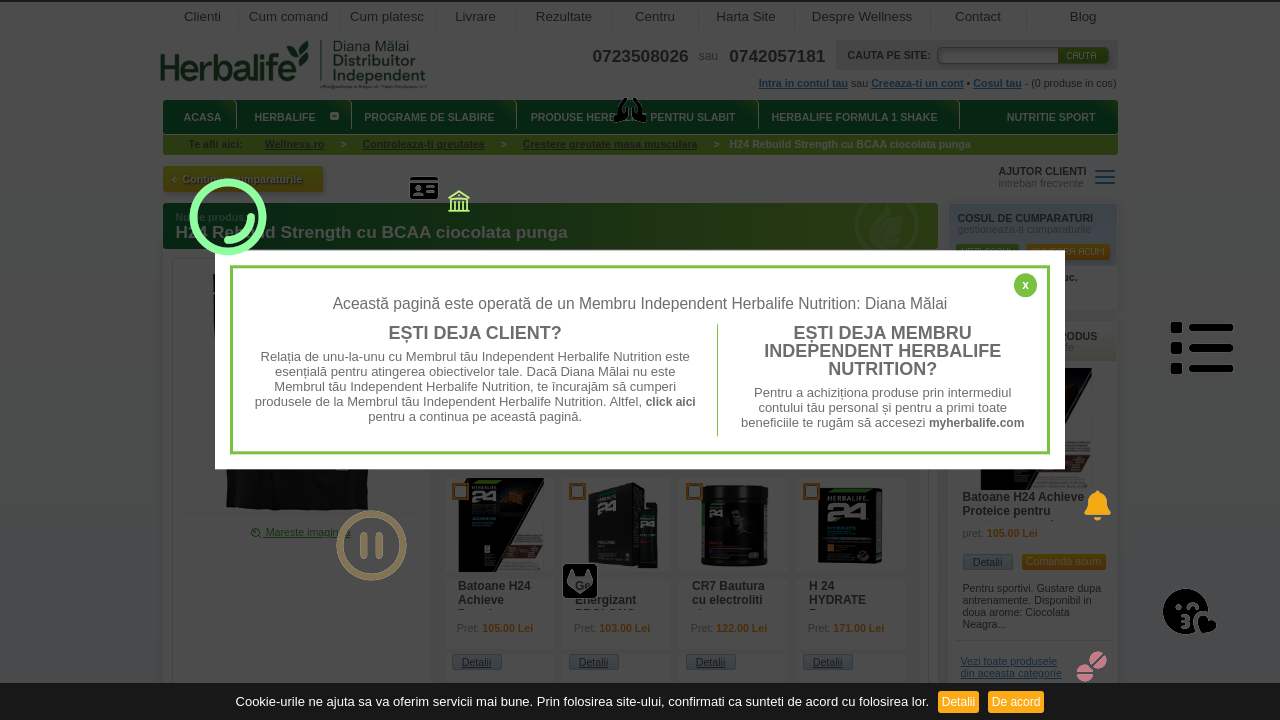 The image size is (1280, 720). Describe the element at coordinates (371, 545) in the screenshot. I see `pause media playback` at that location.